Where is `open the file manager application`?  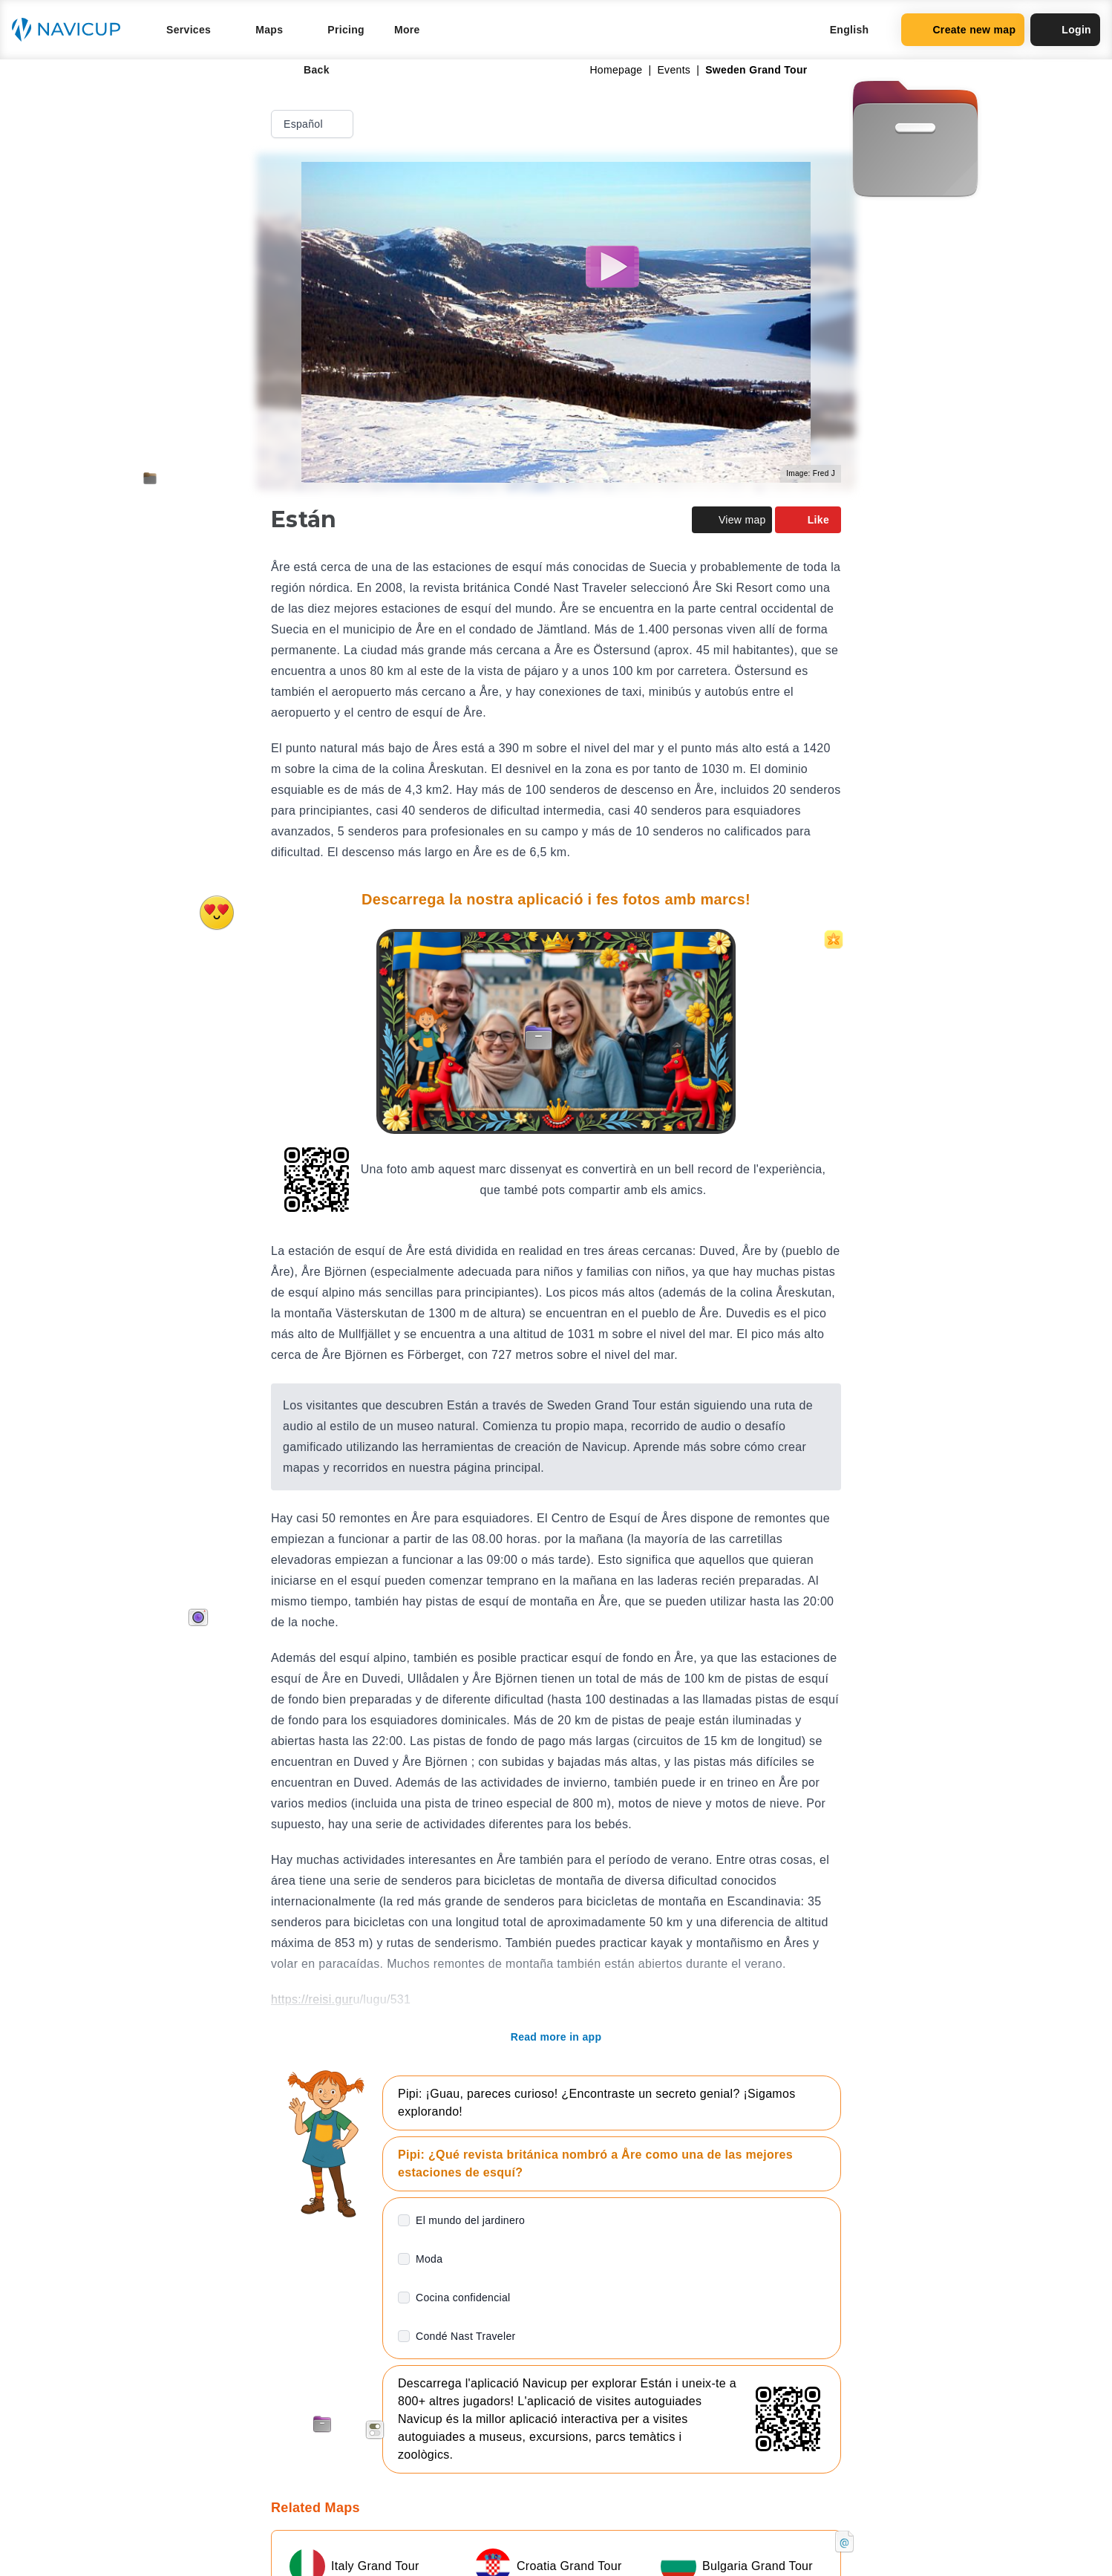
open the file manager application is located at coordinates (322, 2424).